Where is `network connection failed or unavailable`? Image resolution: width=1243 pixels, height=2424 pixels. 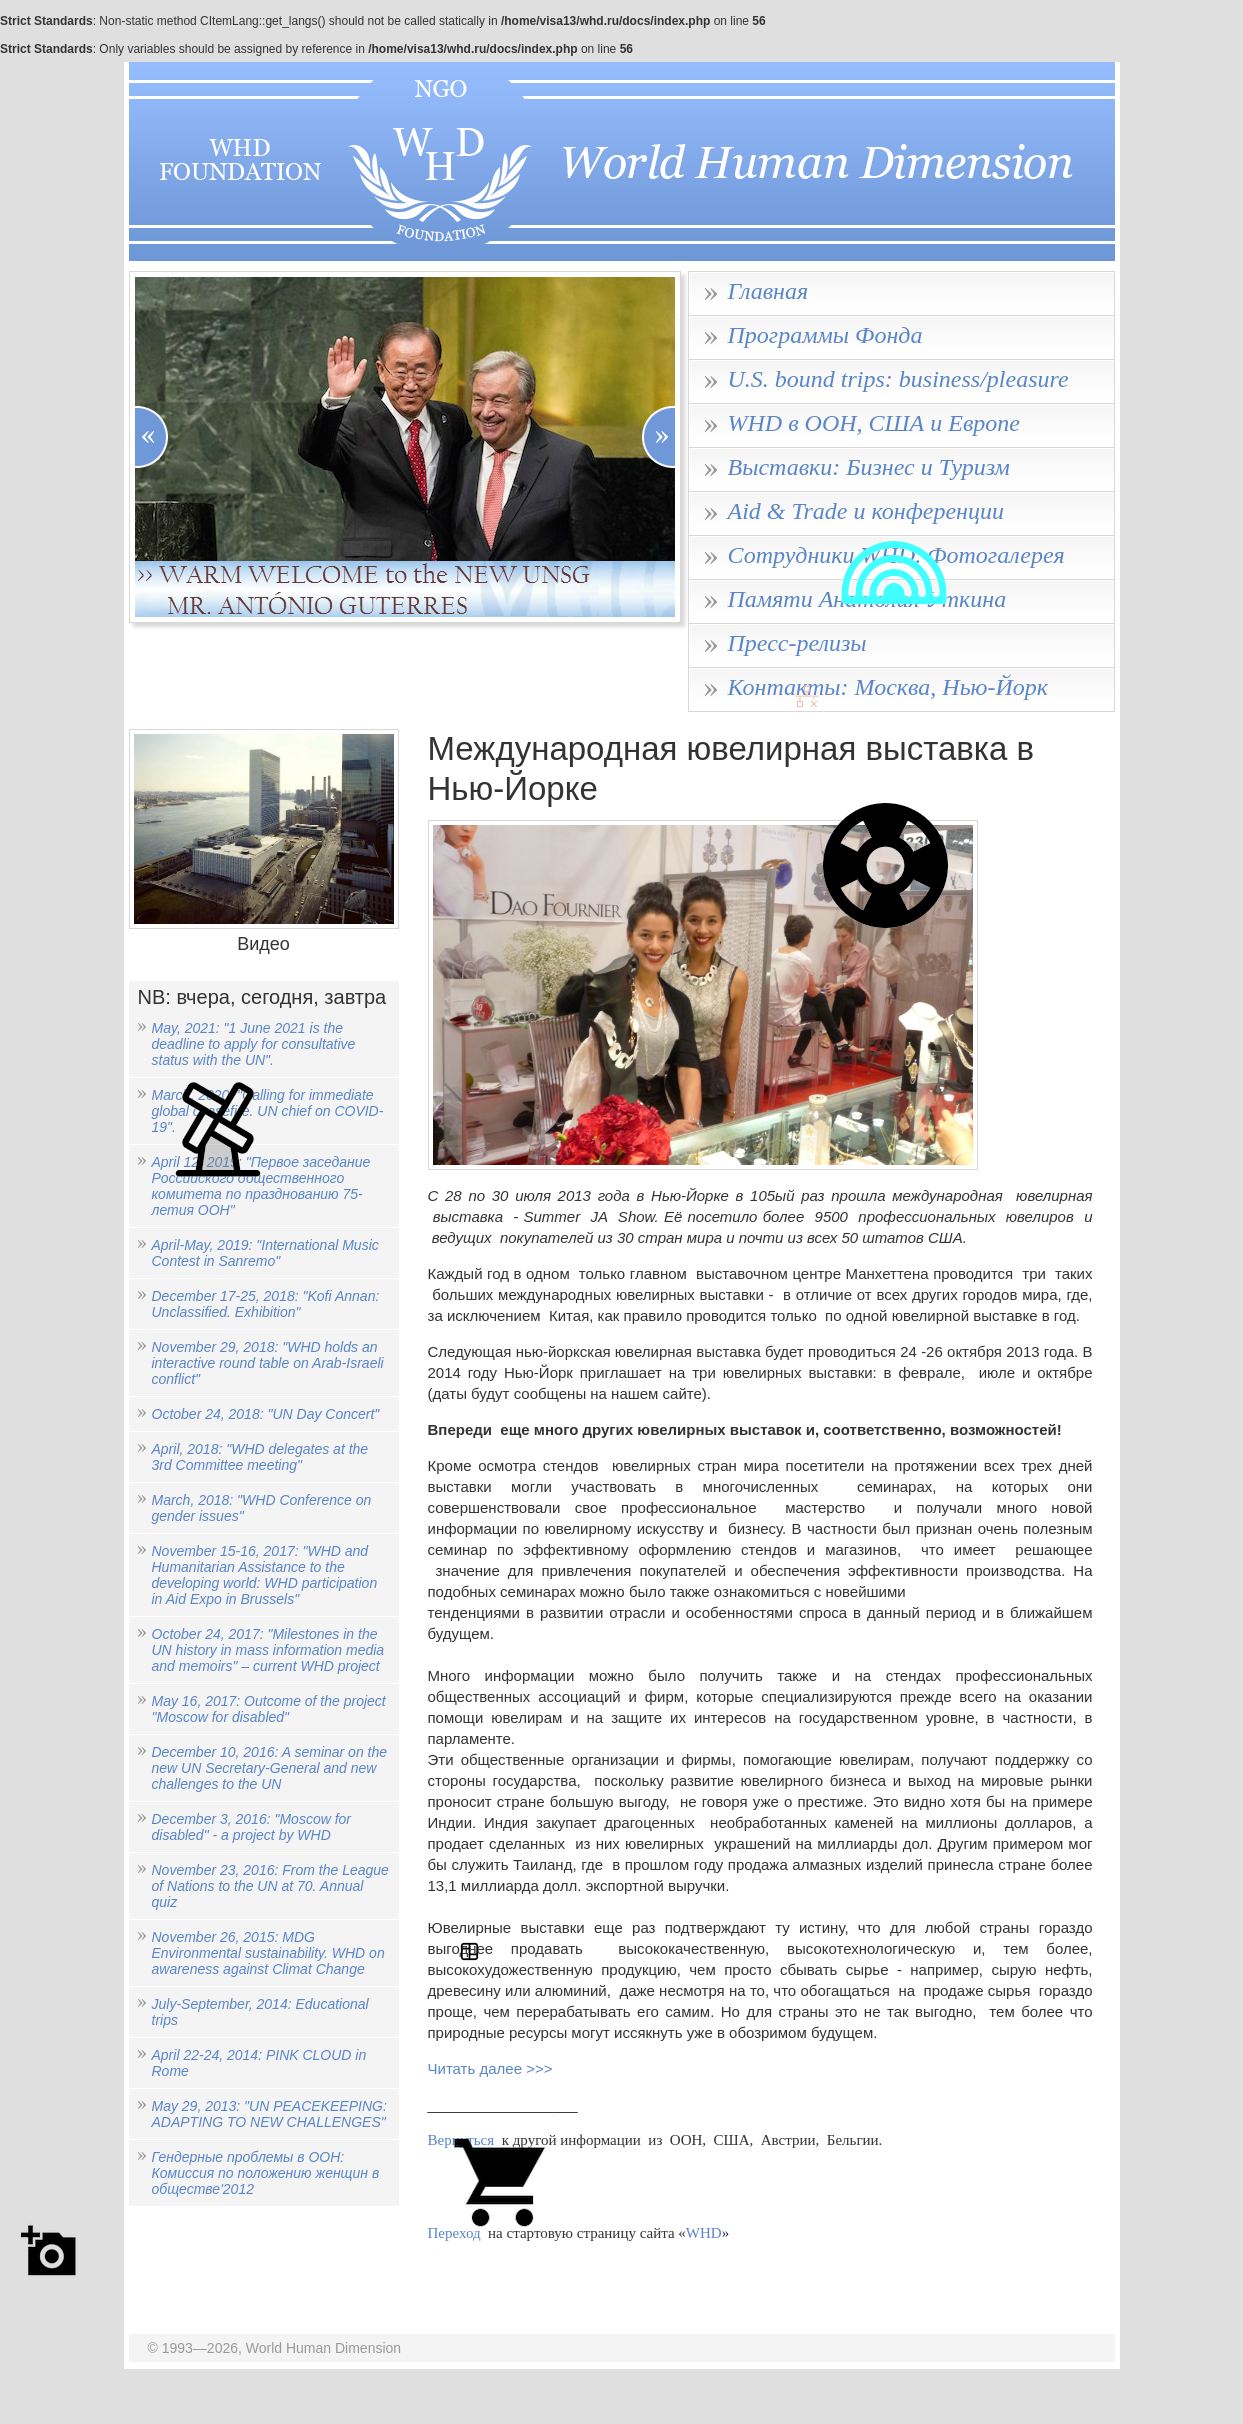 network connection failed or unavailable is located at coordinates (807, 697).